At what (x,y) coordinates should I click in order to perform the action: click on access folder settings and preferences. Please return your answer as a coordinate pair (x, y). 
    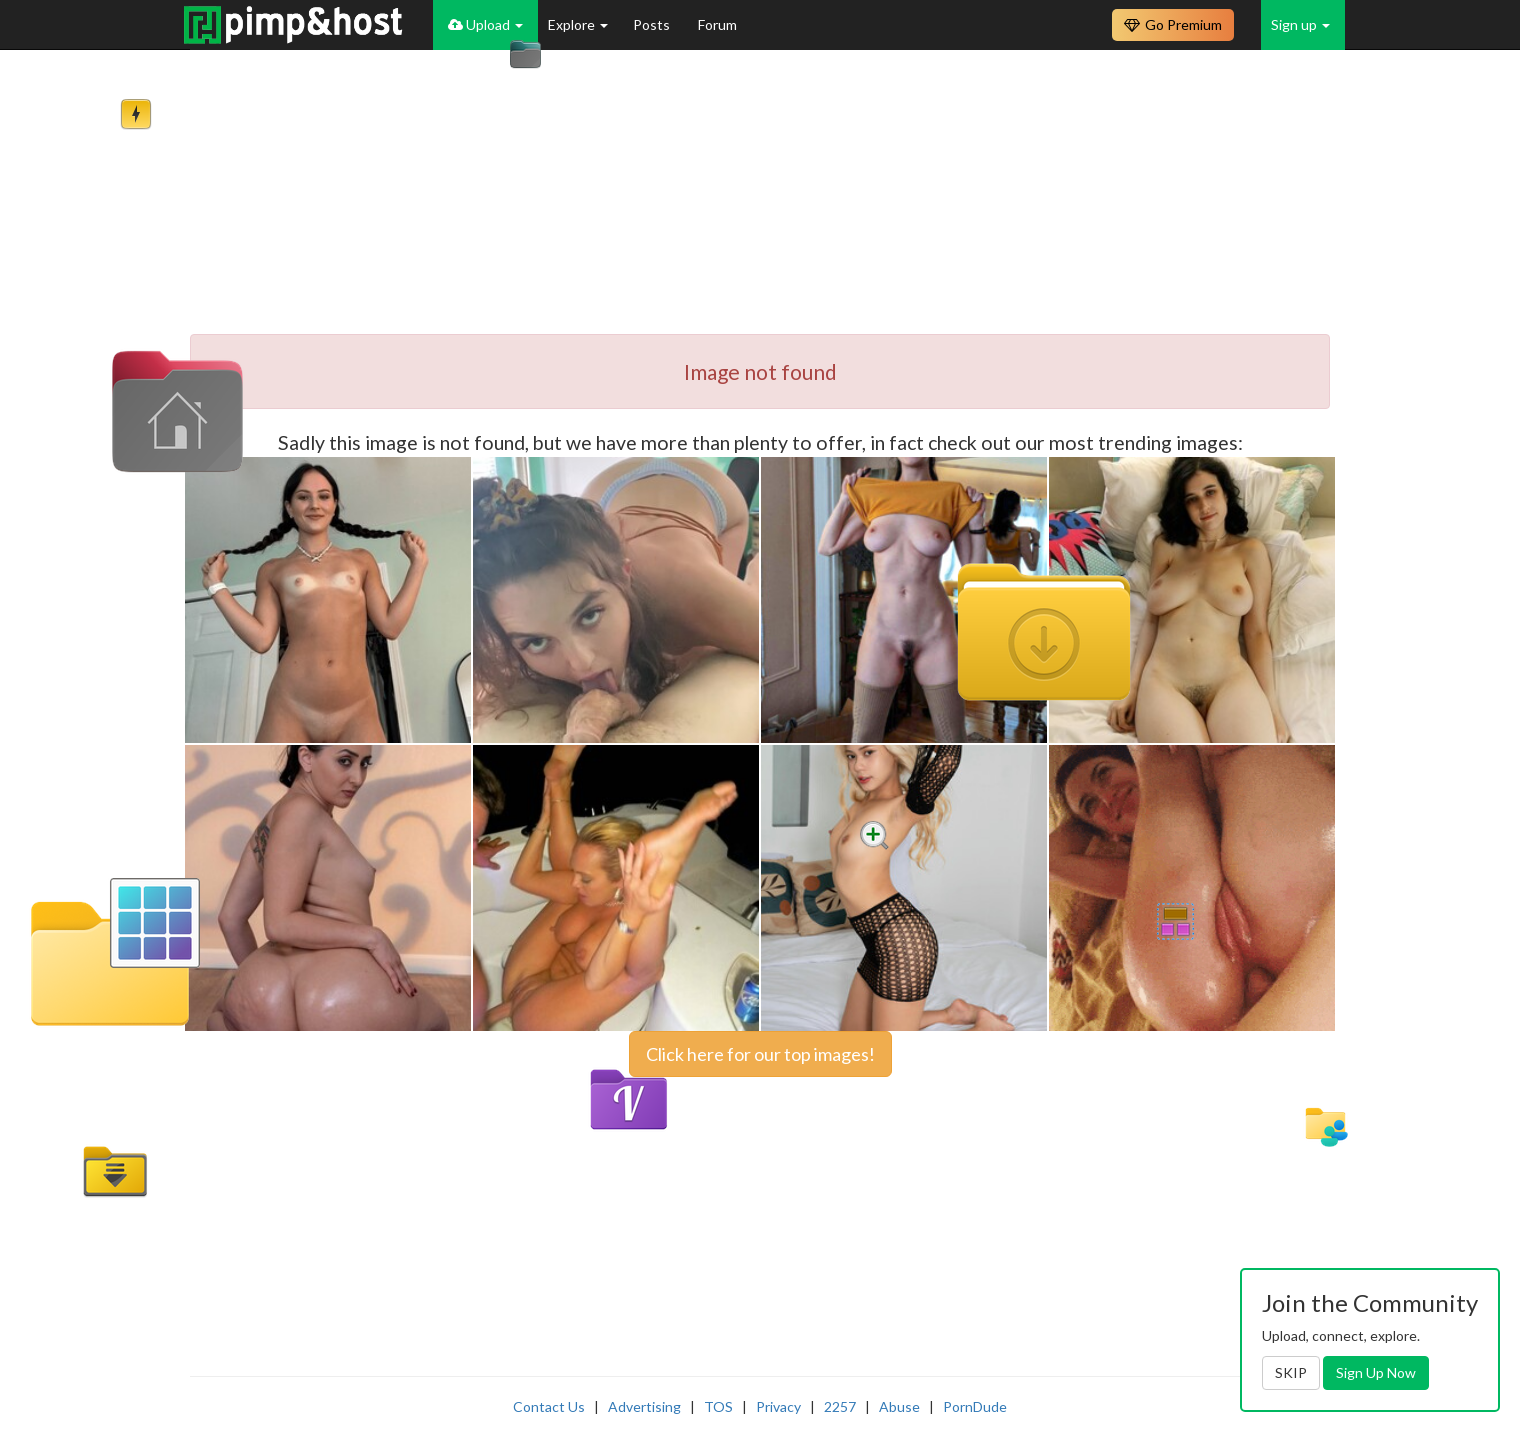
    Looking at the image, I should click on (110, 968).